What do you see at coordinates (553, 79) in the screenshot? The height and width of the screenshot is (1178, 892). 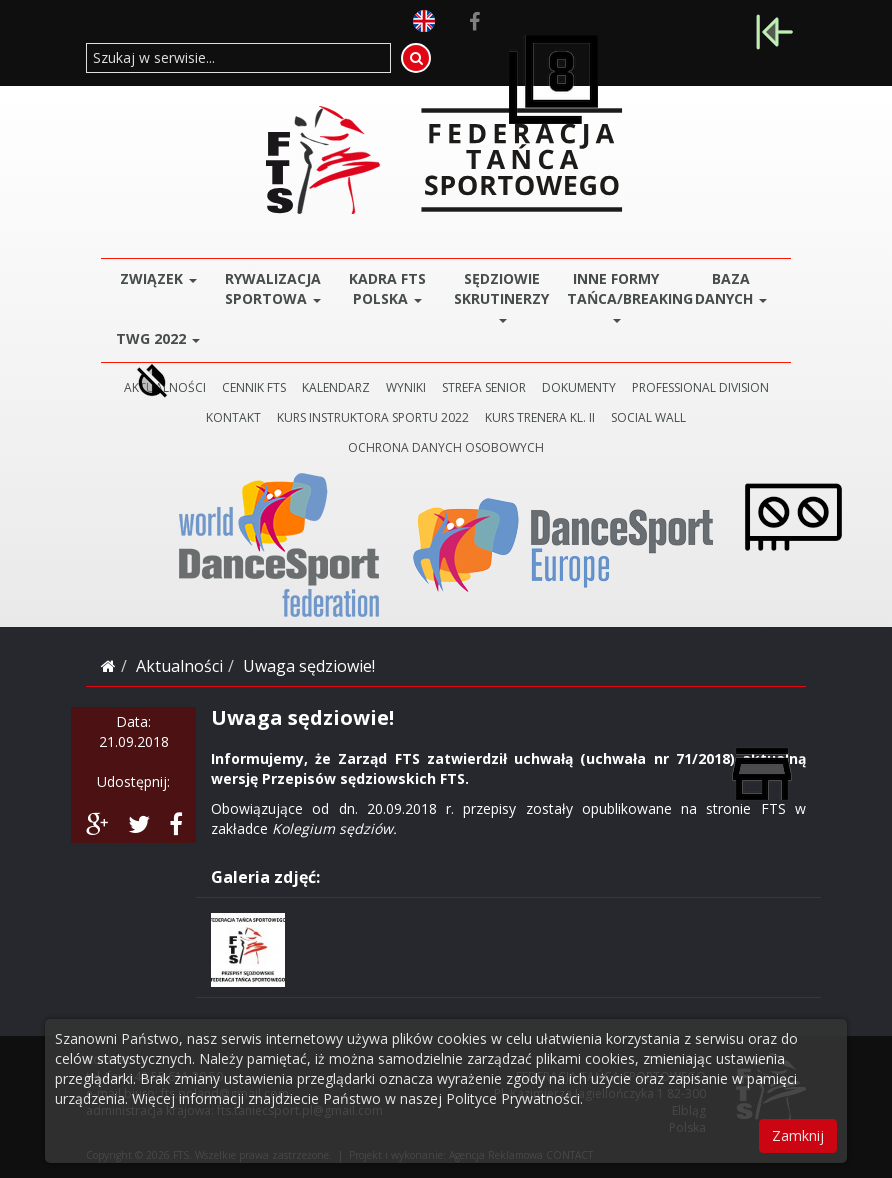 I see `filter or view 8 items` at bounding box center [553, 79].